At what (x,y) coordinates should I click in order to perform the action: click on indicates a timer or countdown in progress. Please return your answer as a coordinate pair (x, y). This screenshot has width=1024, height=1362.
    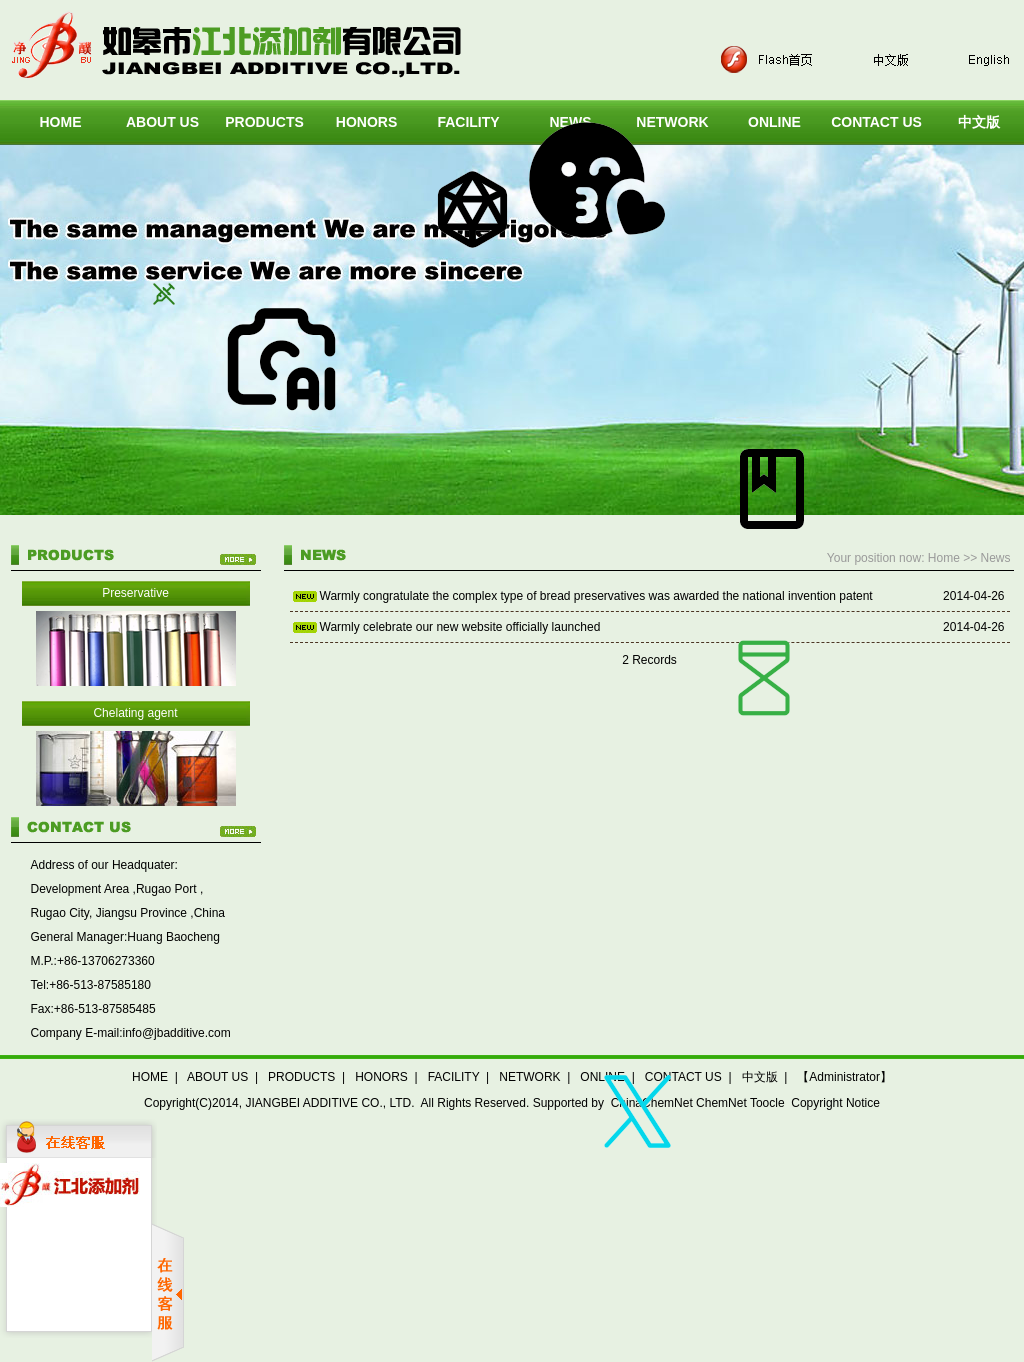
    Looking at the image, I should click on (764, 678).